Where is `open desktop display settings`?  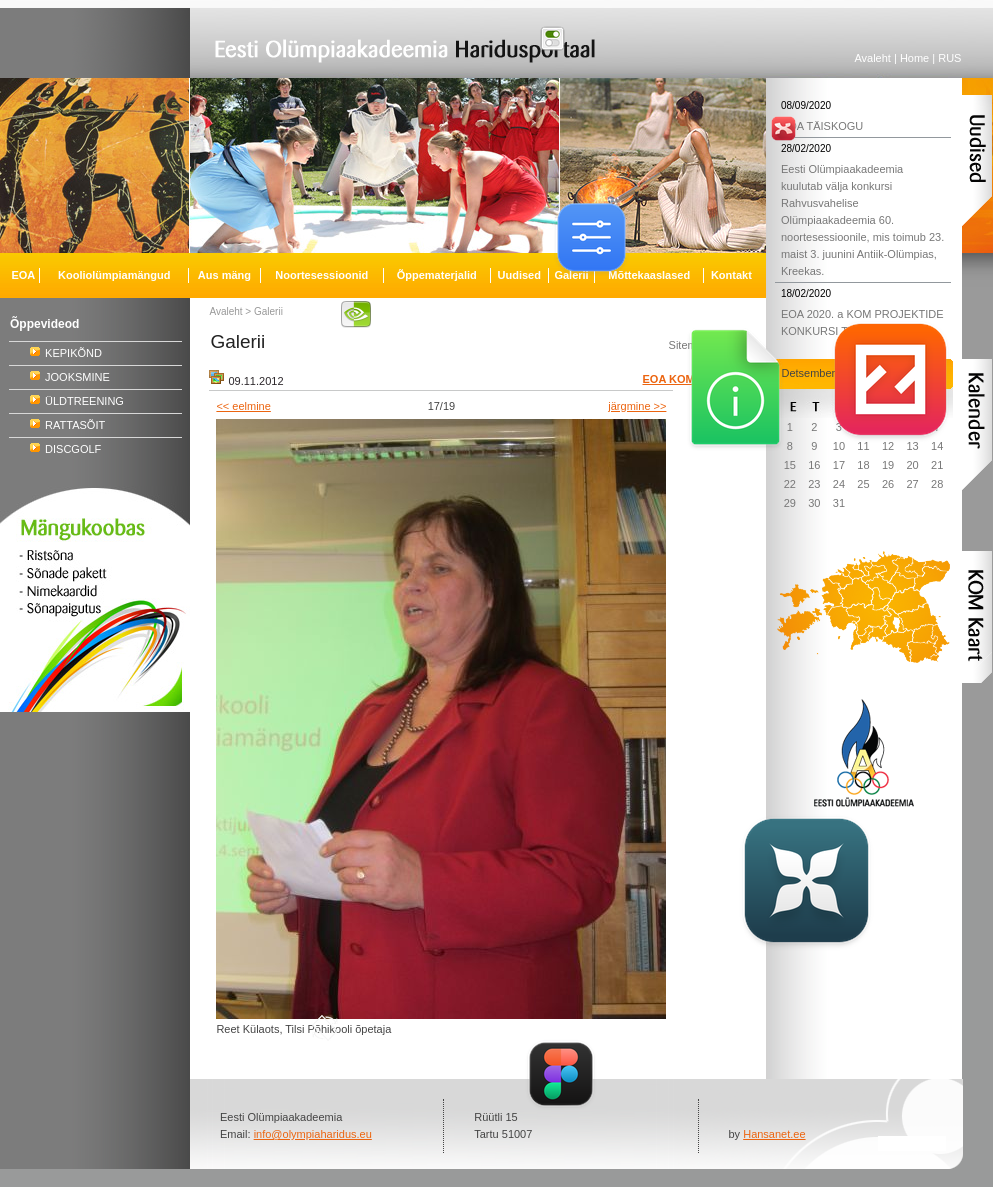
open desktop display settings is located at coordinates (591, 238).